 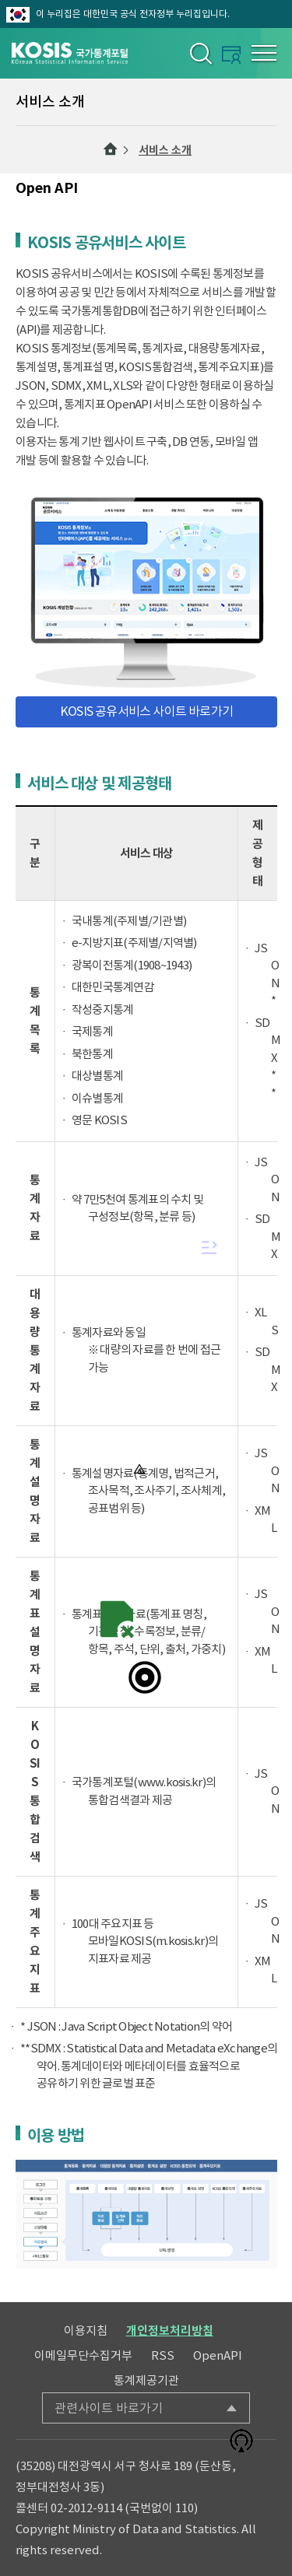 What do you see at coordinates (241, 2441) in the screenshot?
I see `enable GPS or location tracking` at bounding box center [241, 2441].